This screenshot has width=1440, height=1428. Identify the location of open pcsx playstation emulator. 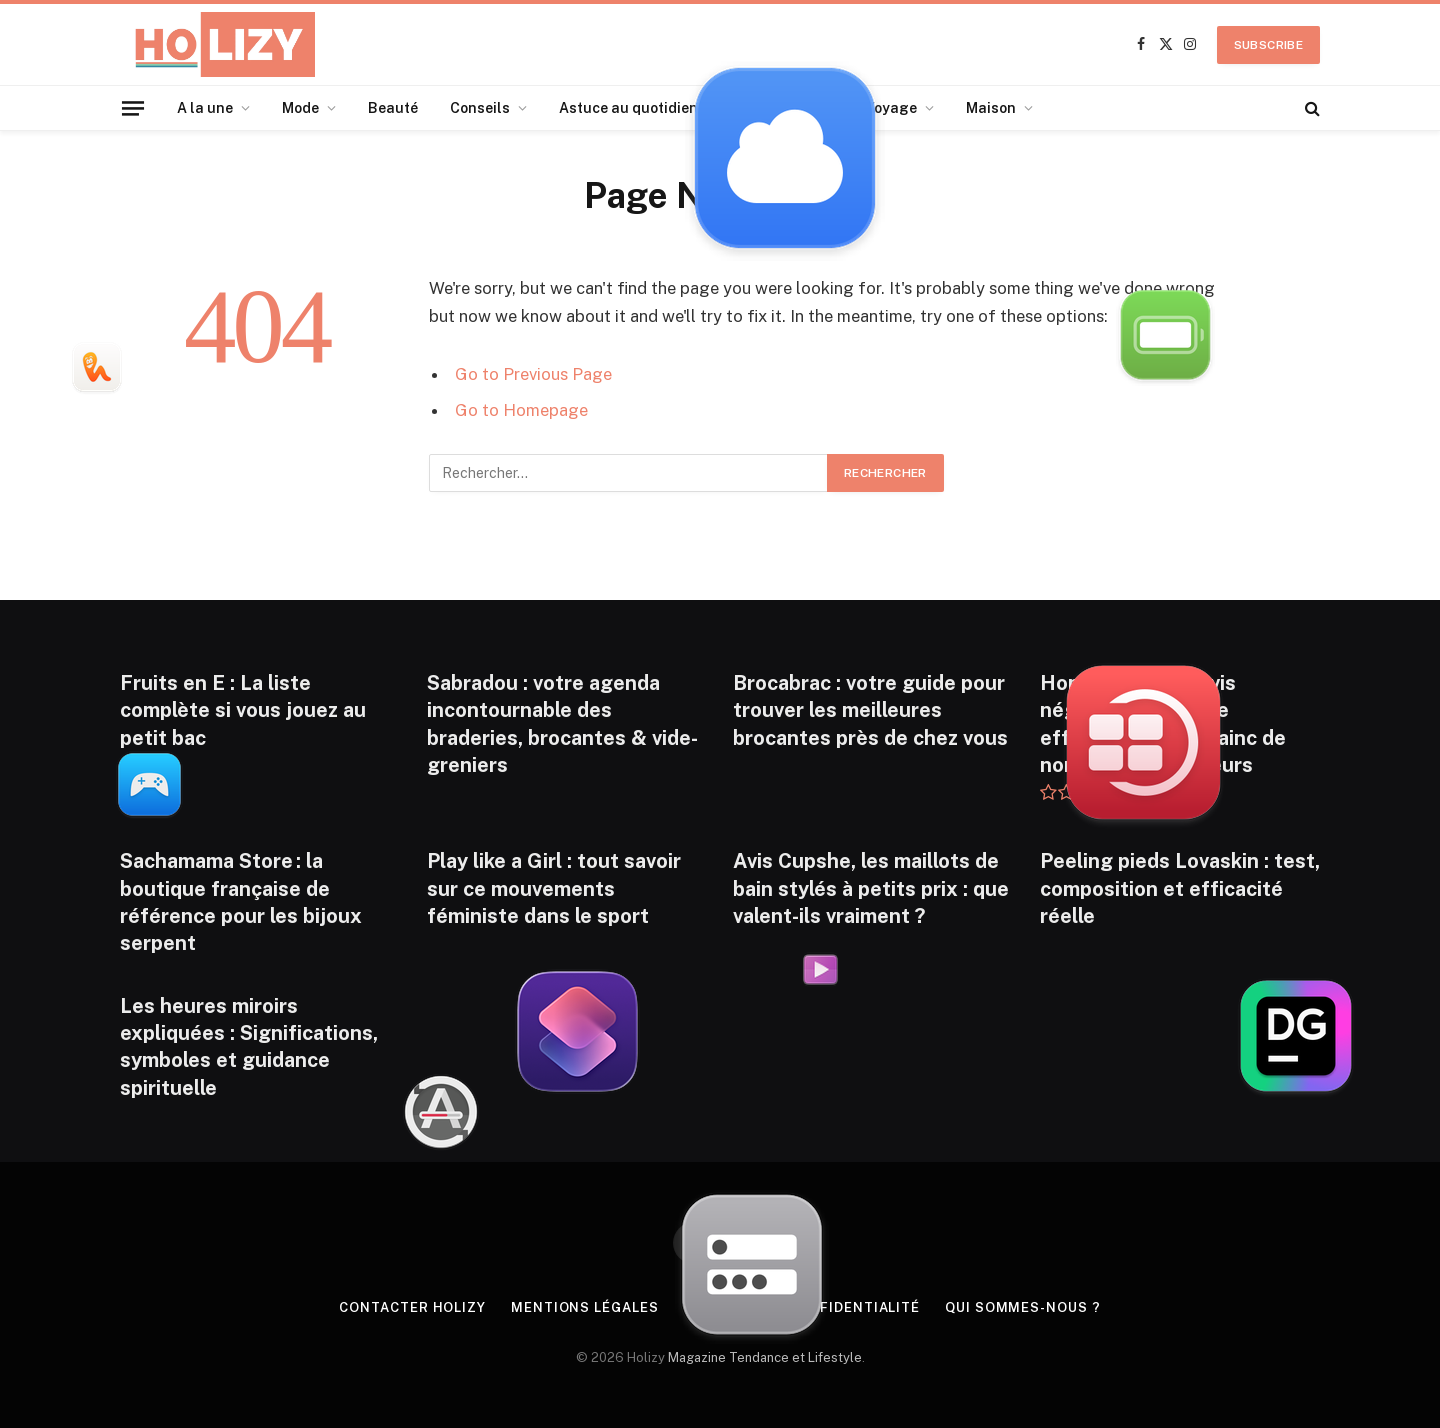
(149, 784).